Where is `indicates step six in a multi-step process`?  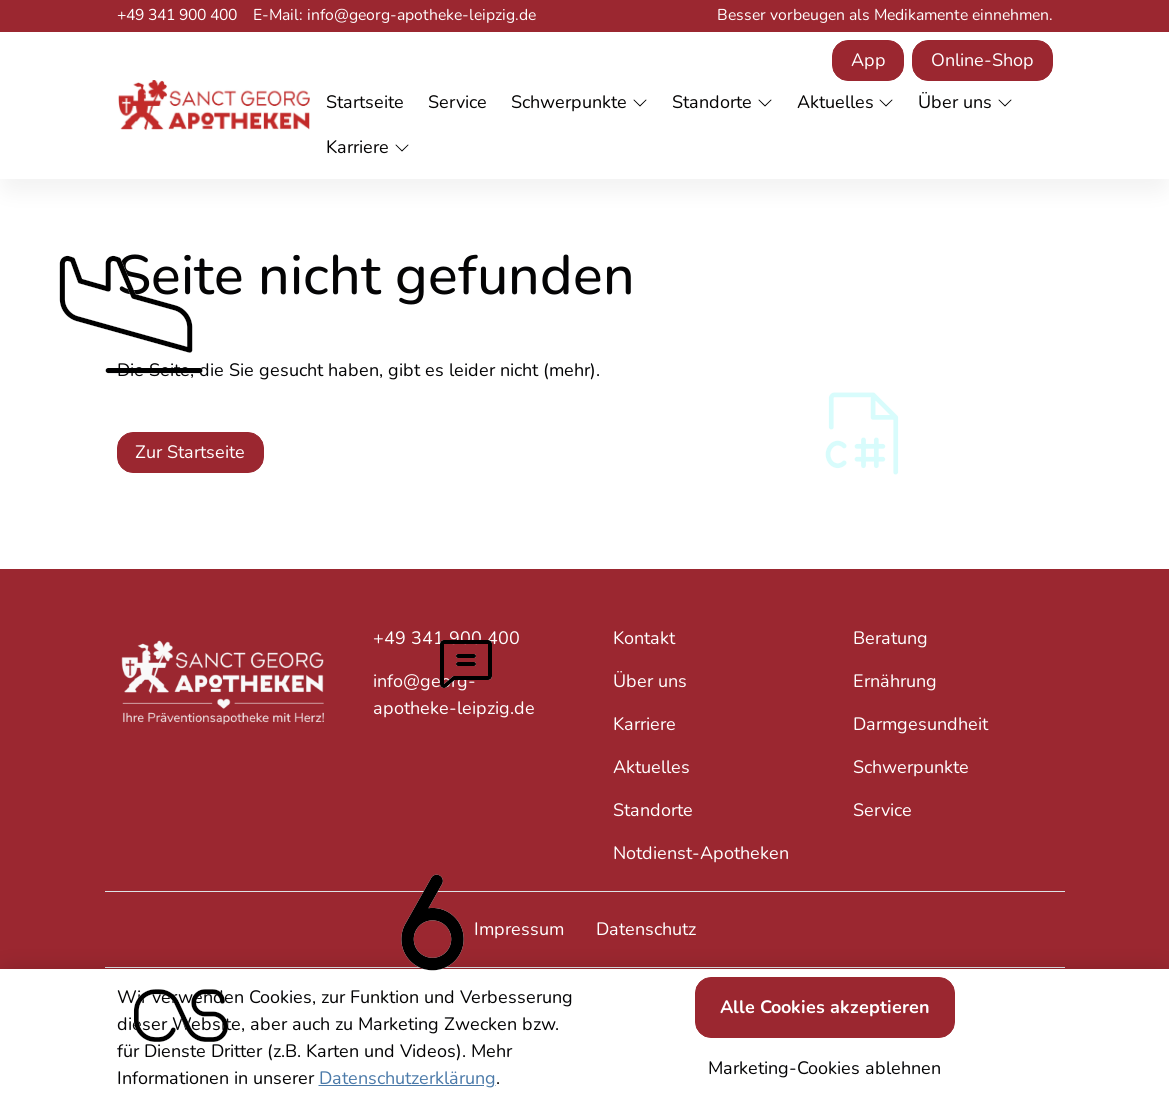 indicates step six in a multi-step process is located at coordinates (432, 922).